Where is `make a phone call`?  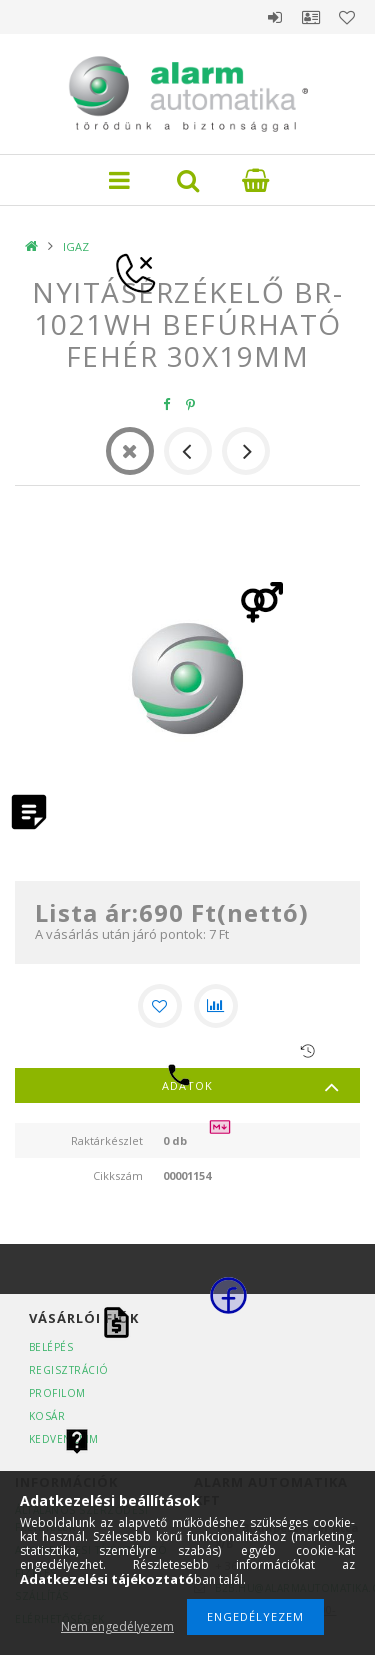 make a phone call is located at coordinates (179, 1075).